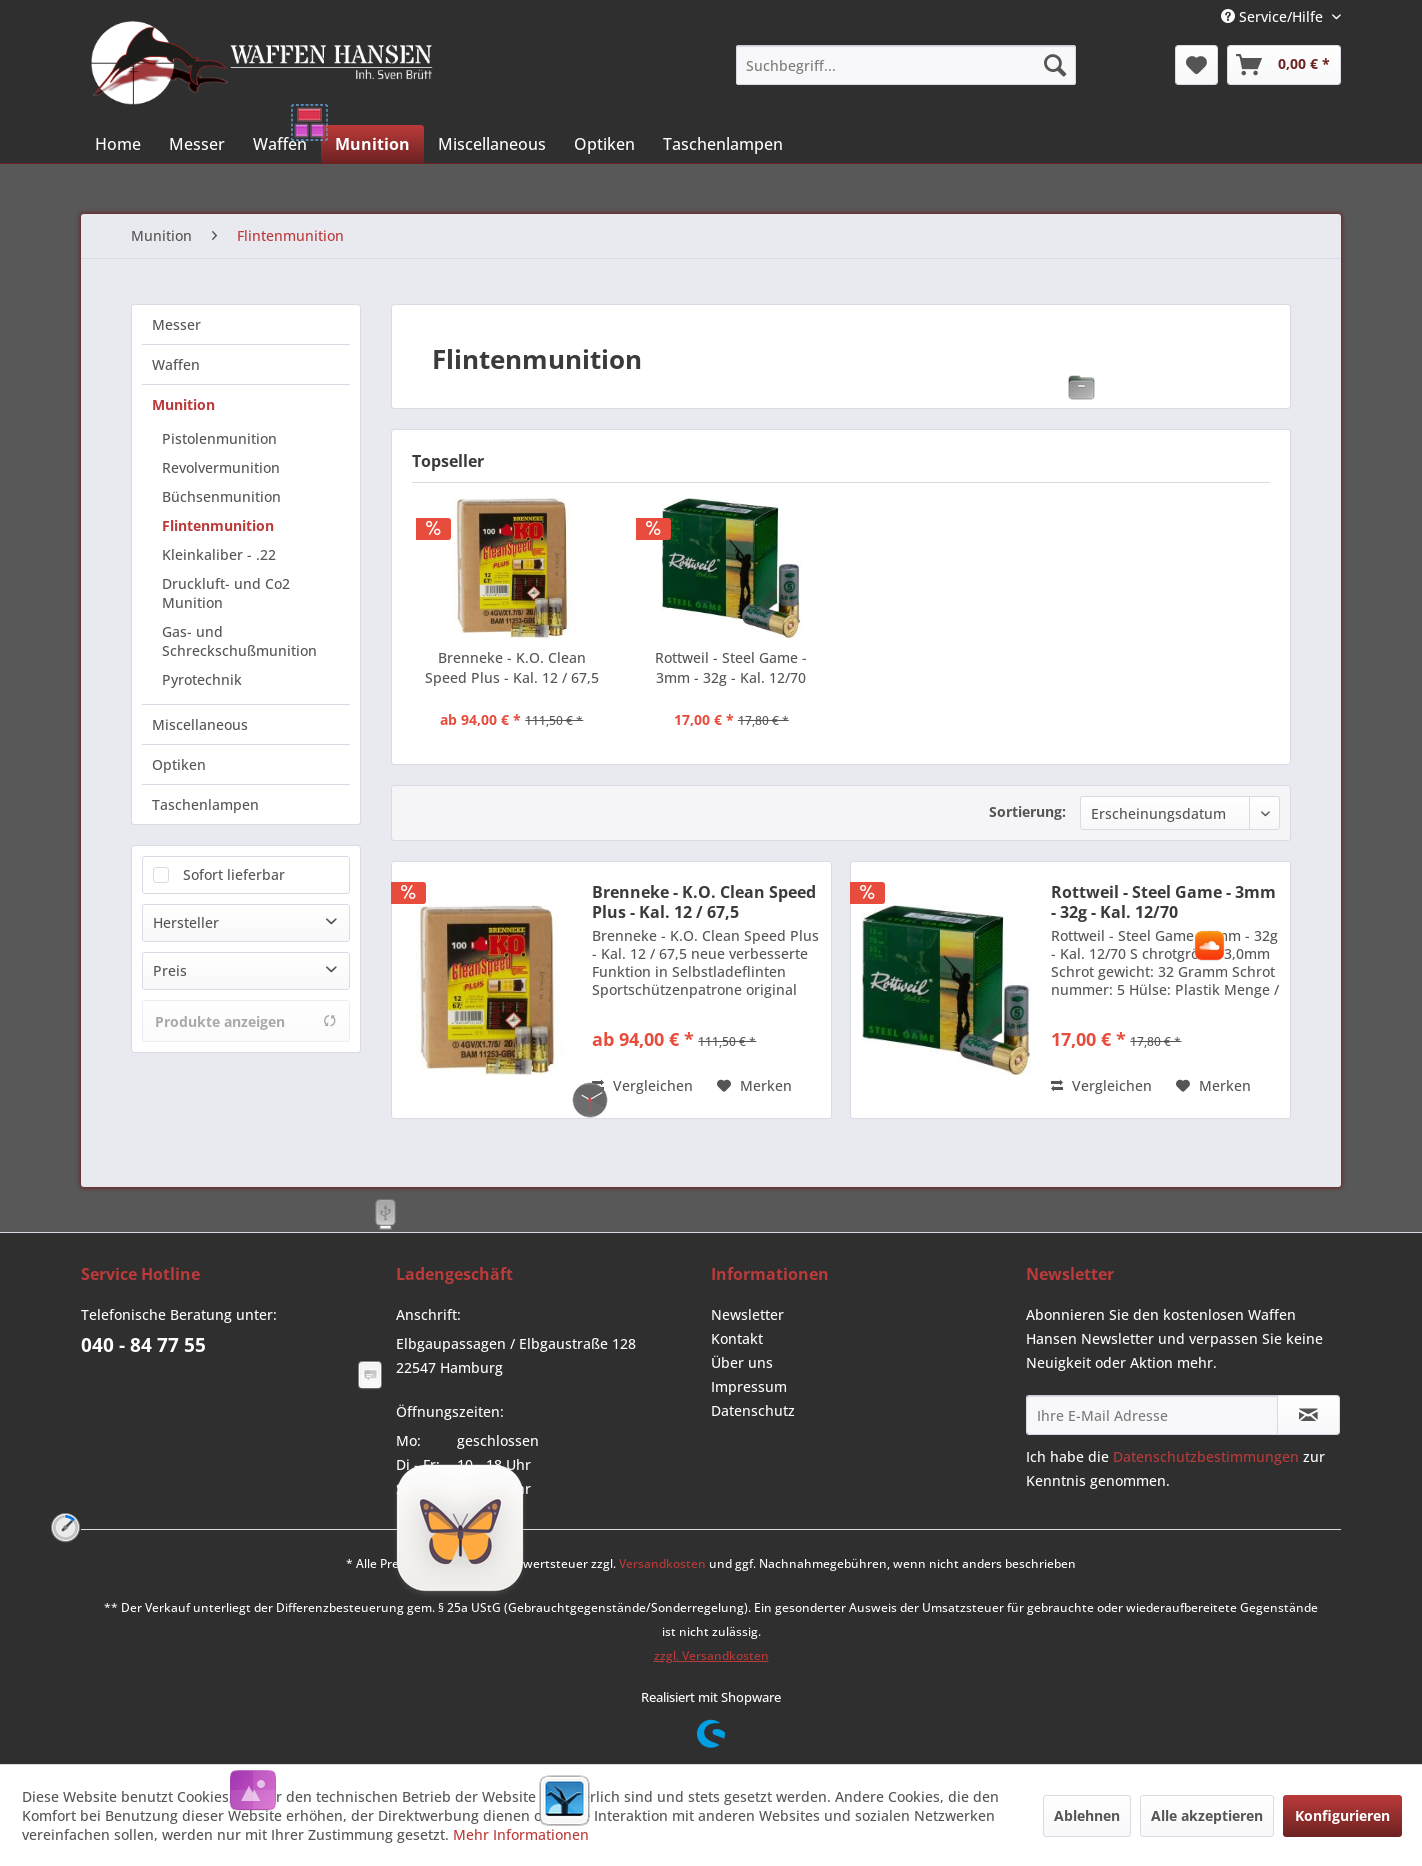 This screenshot has width=1422, height=1866. What do you see at coordinates (385, 1214) in the screenshot?
I see `eject removable USB storage device` at bounding box center [385, 1214].